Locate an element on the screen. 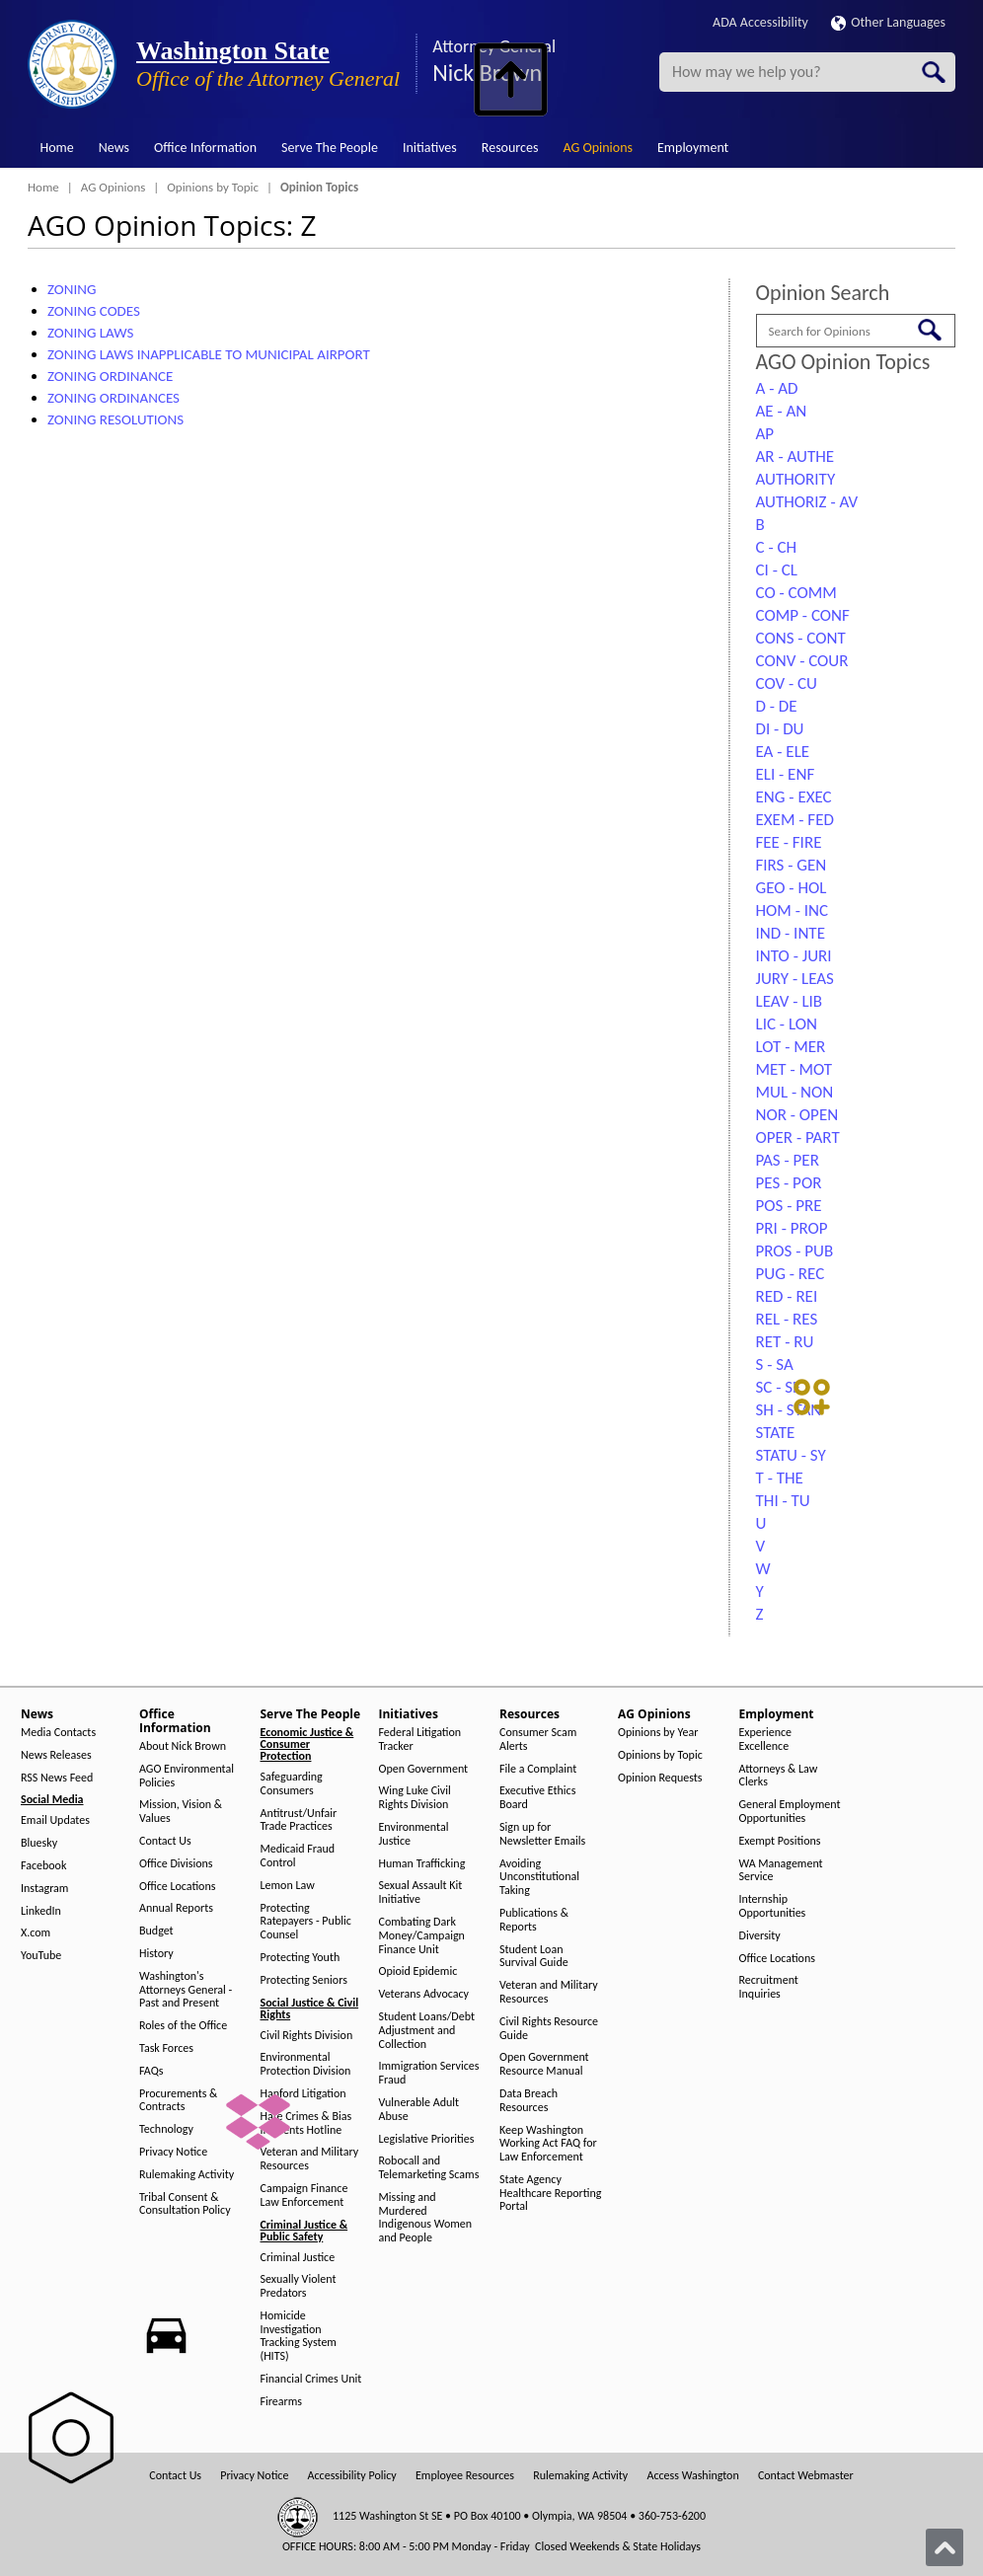 The width and height of the screenshot is (983, 2576). open Dropbox app is located at coordinates (258, 2118).